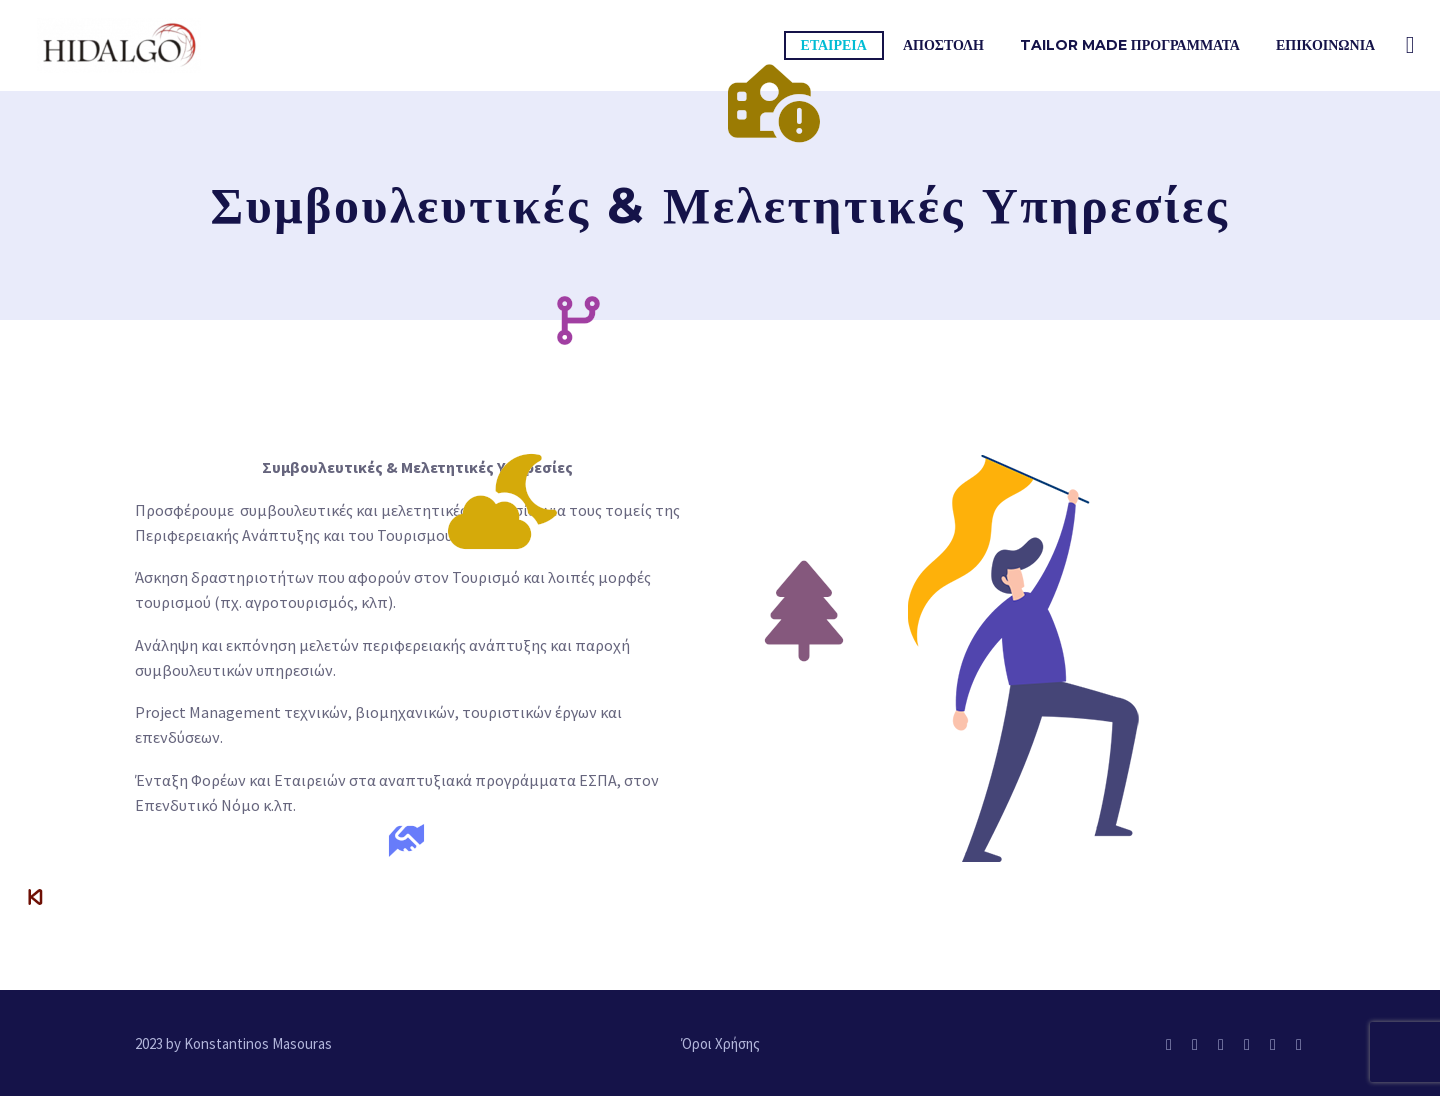  Describe the element at coordinates (406, 839) in the screenshot. I see `access help or assistance services` at that location.